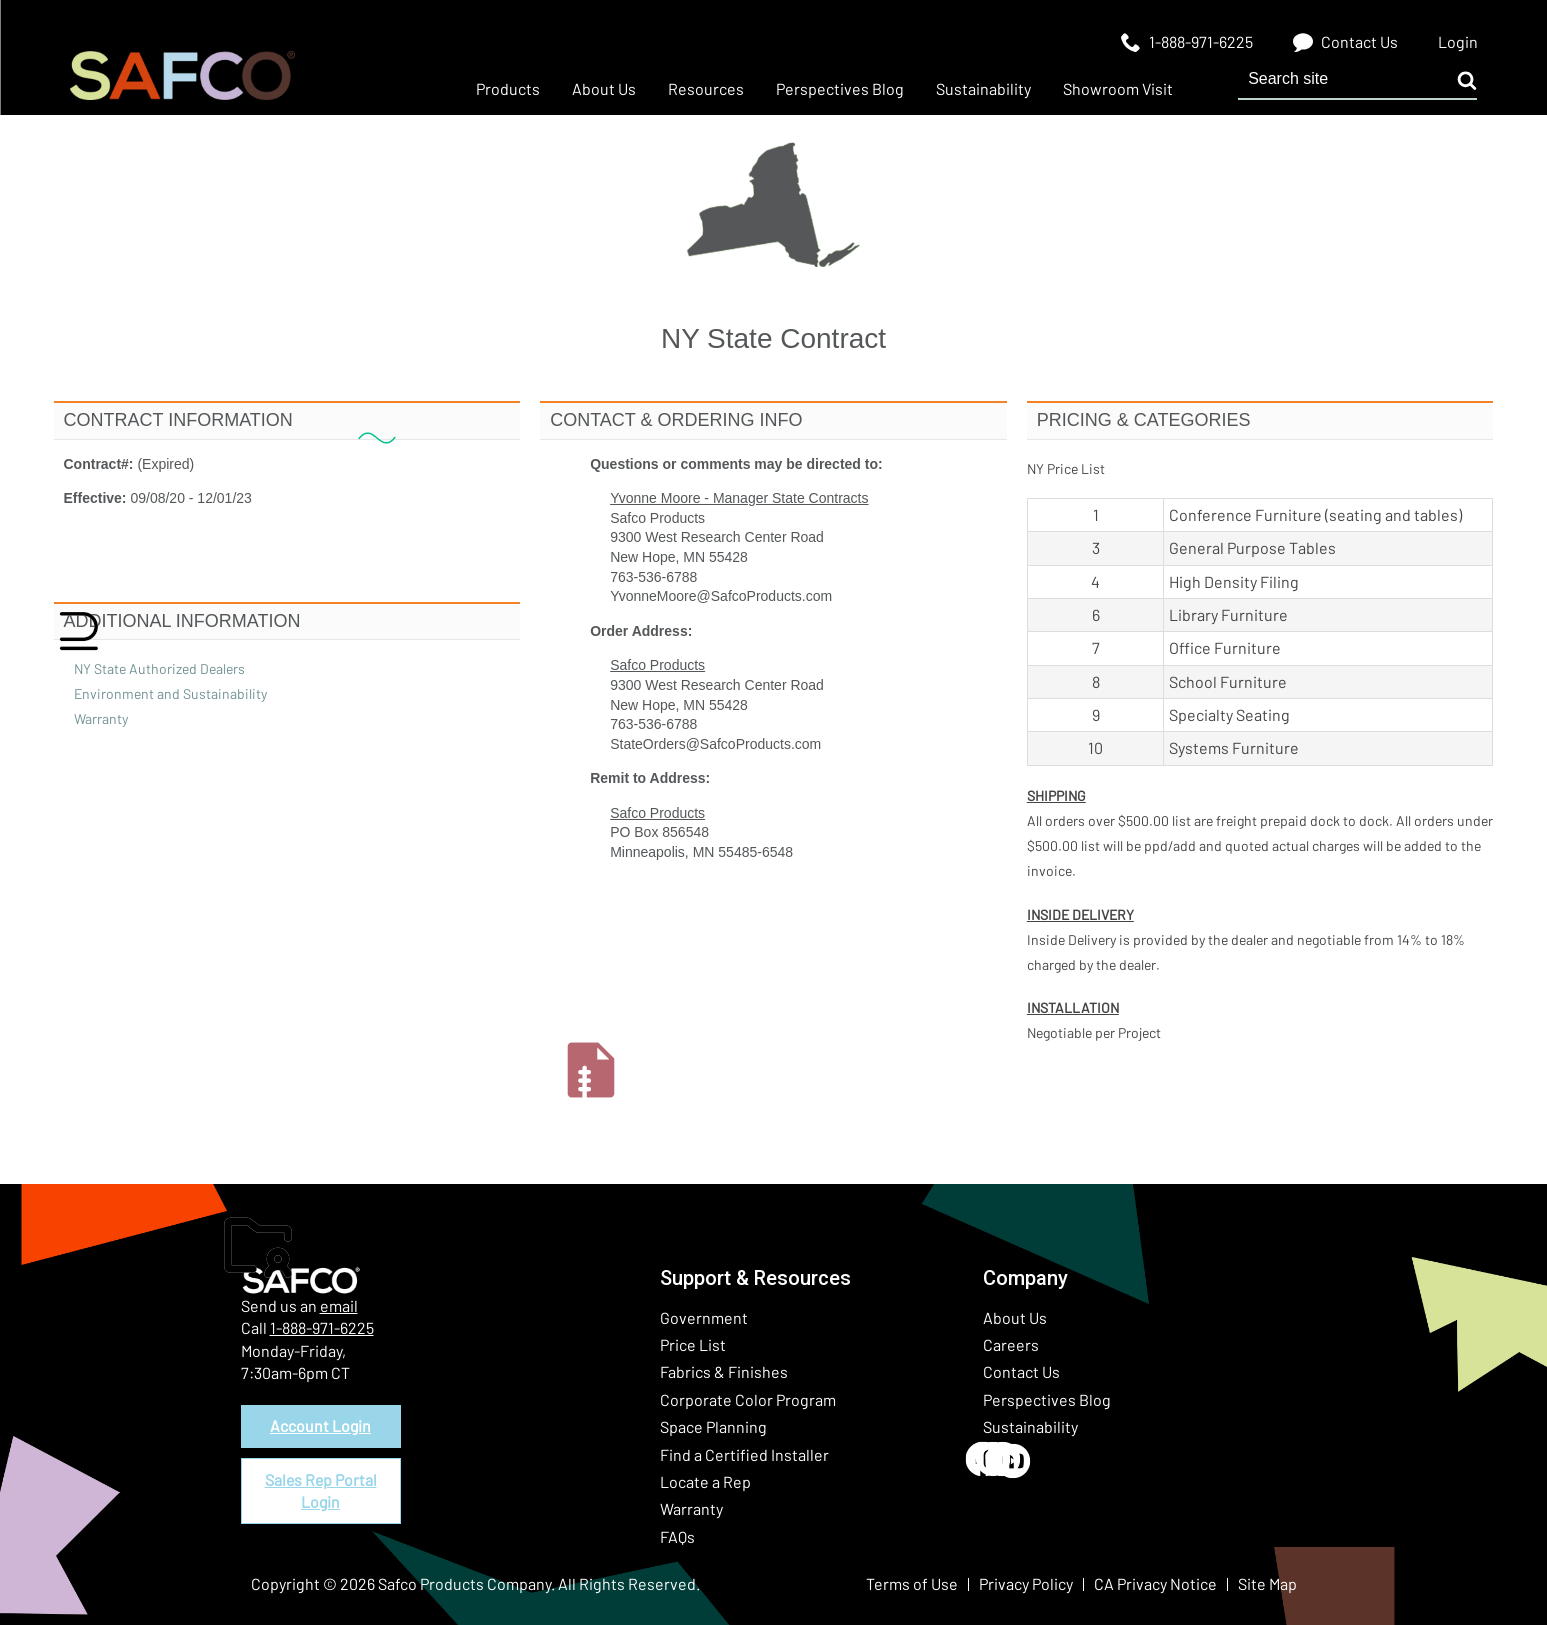  Describe the element at coordinates (377, 438) in the screenshot. I see `indicates an approximate or estimated value` at that location.